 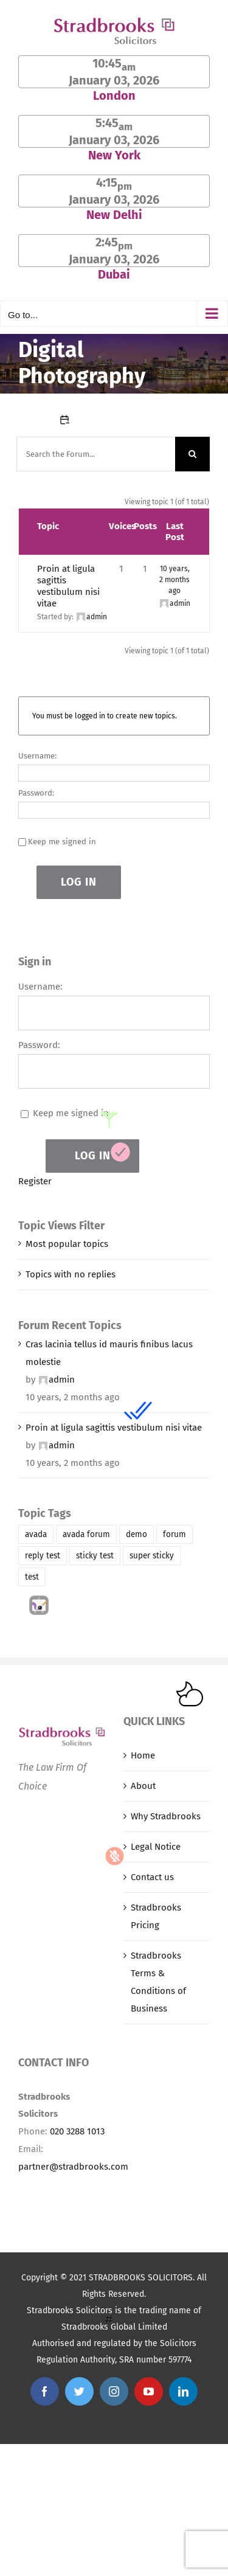 What do you see at coordinates (109, 1119) in the screenshot?
I see `indicates electrical or power utilities` at bounding box center [109, 1119].